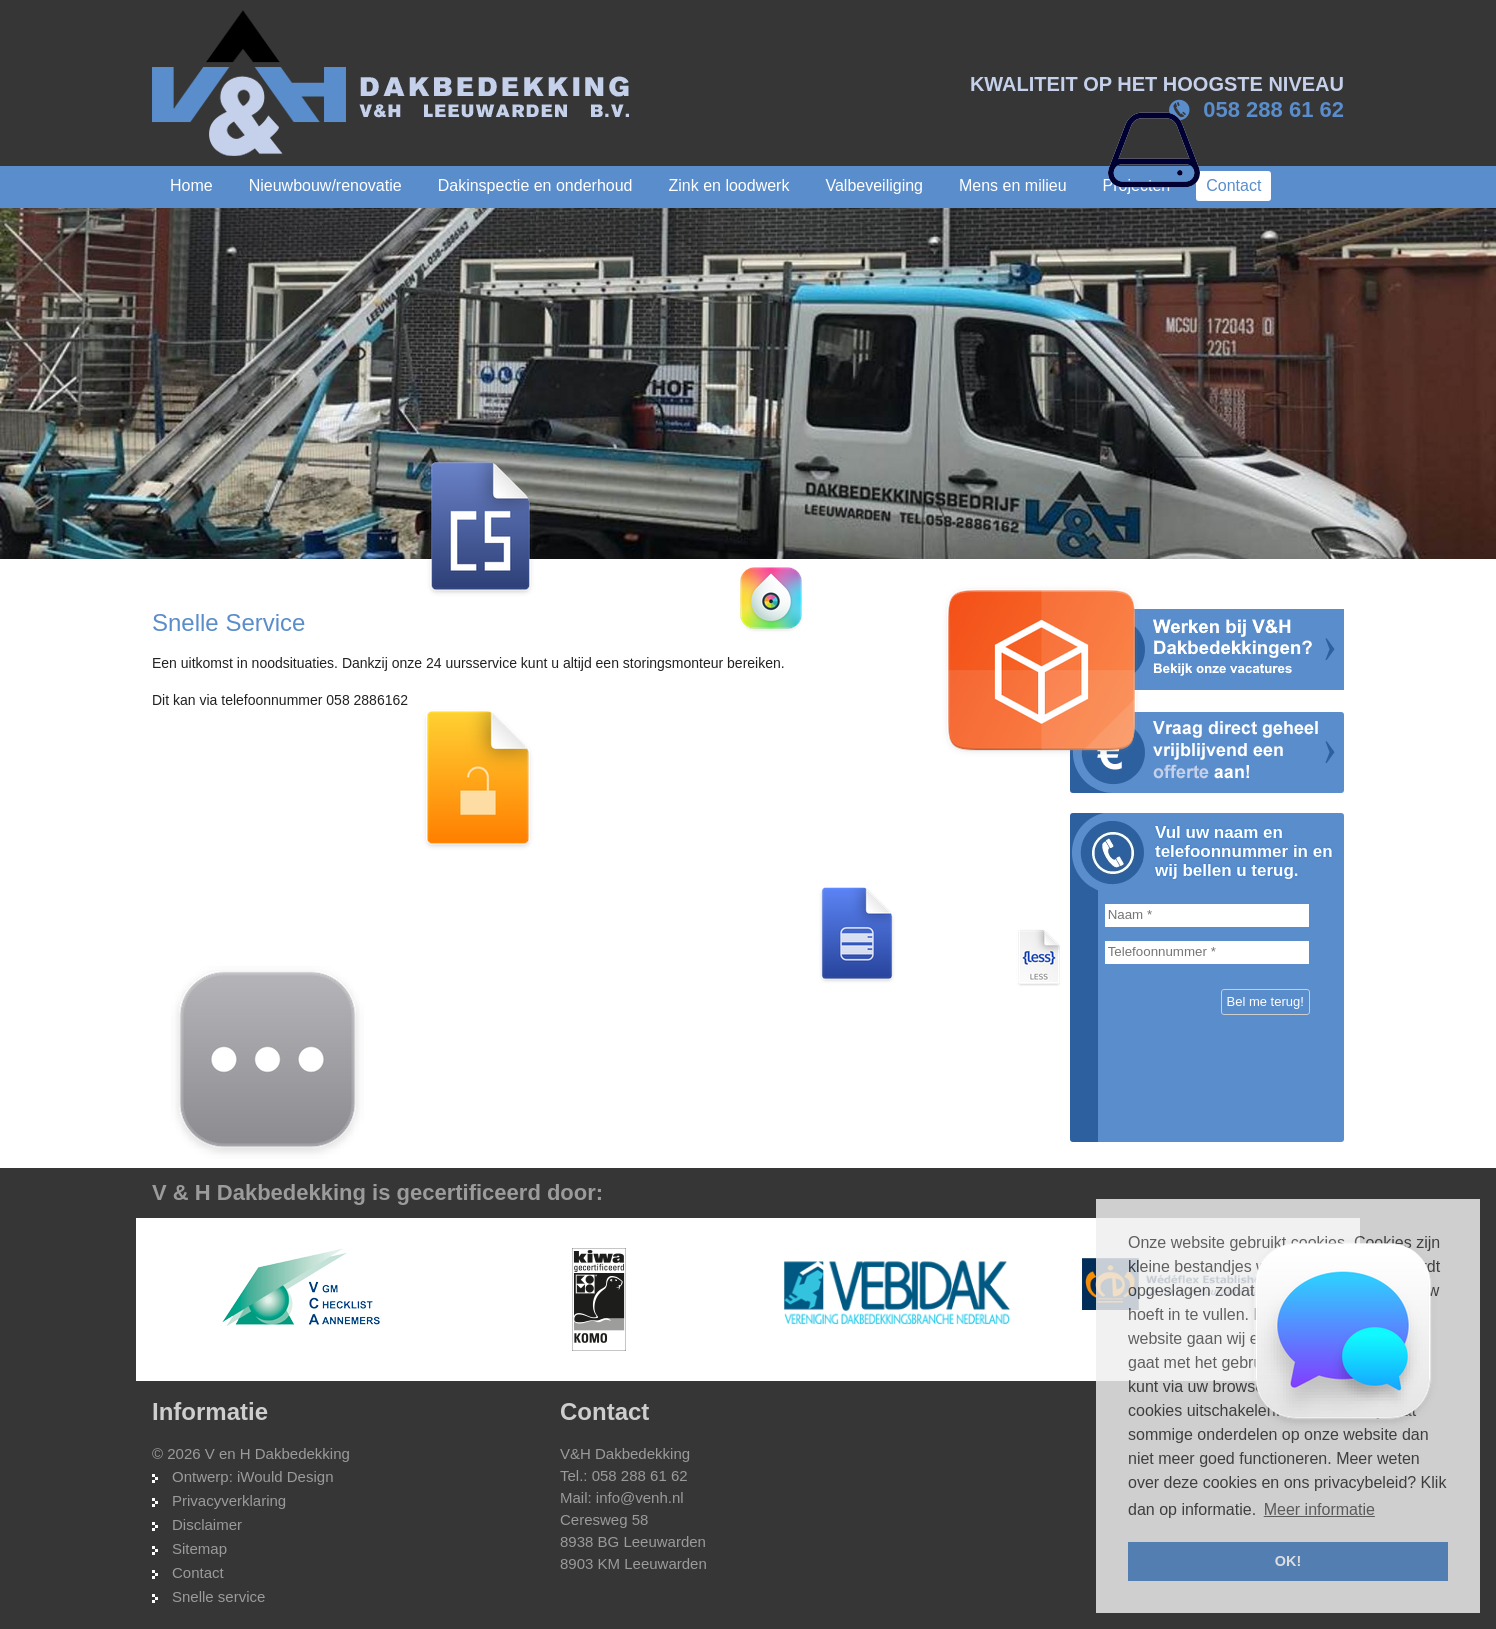 Image resolution: width=1496 pixels, height=1629 pixels. What do you see at coordinates (480, 528) in the screenshot?
I see `a CoffeeScript source code file` at bounding box center [480, 528].